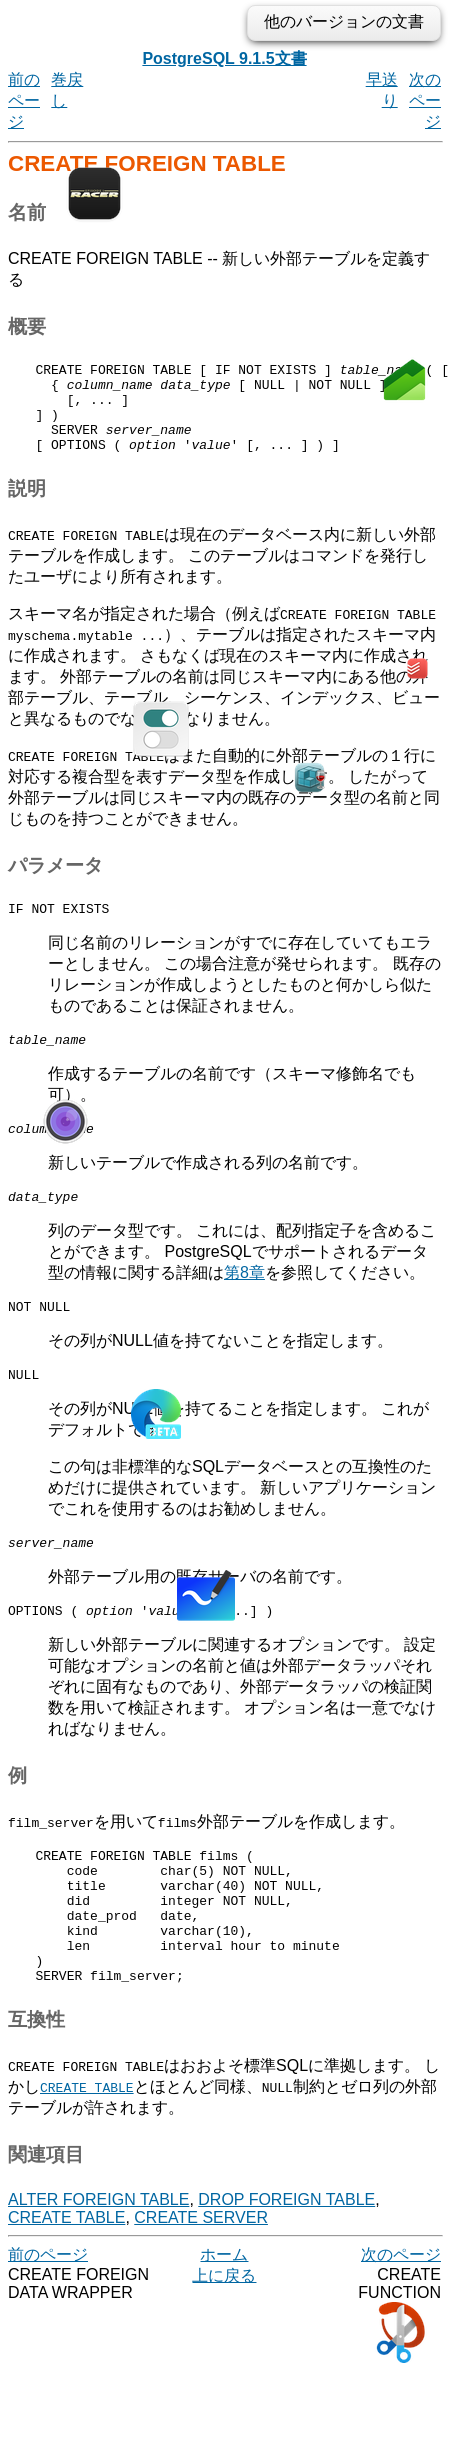  What do you see at coordinates (400, 2332) in the screenshot?
I see `open snip & sketch to capture a screenshot` at bounding box center [400, 2332].